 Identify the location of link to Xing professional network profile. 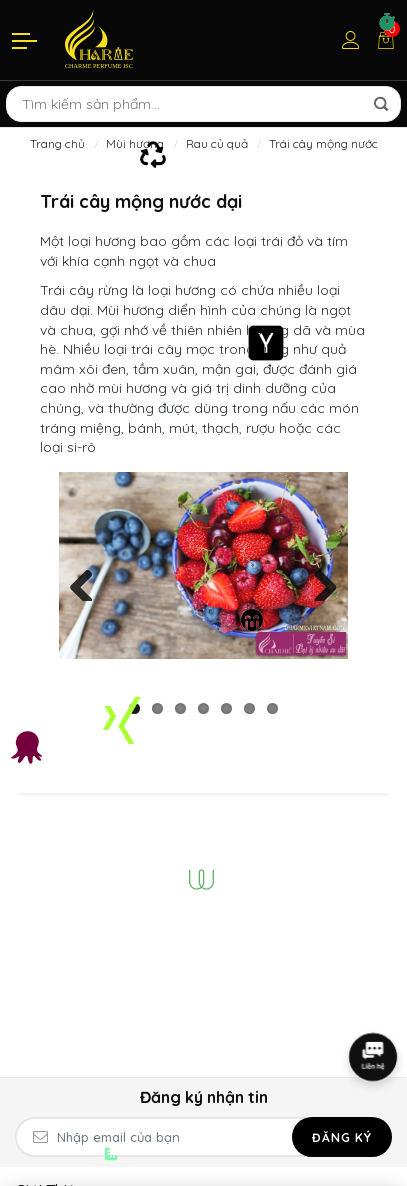
(119, 718).